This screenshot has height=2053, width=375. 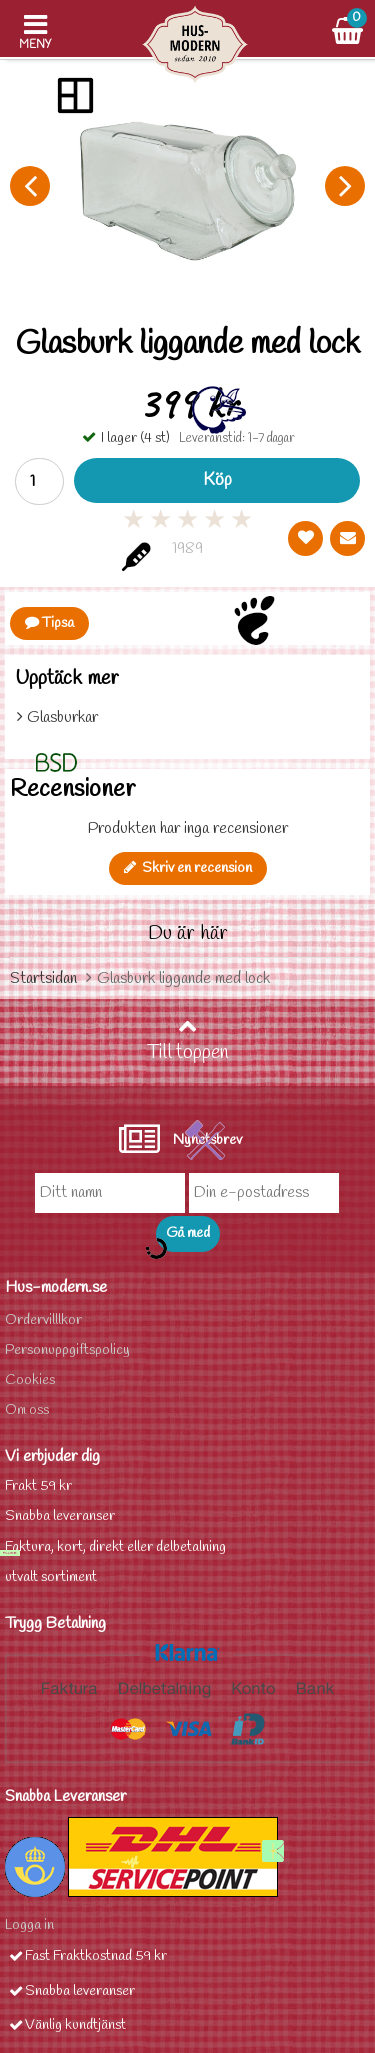 I want to click on check temperature or health status, so click(x=136, y=557).